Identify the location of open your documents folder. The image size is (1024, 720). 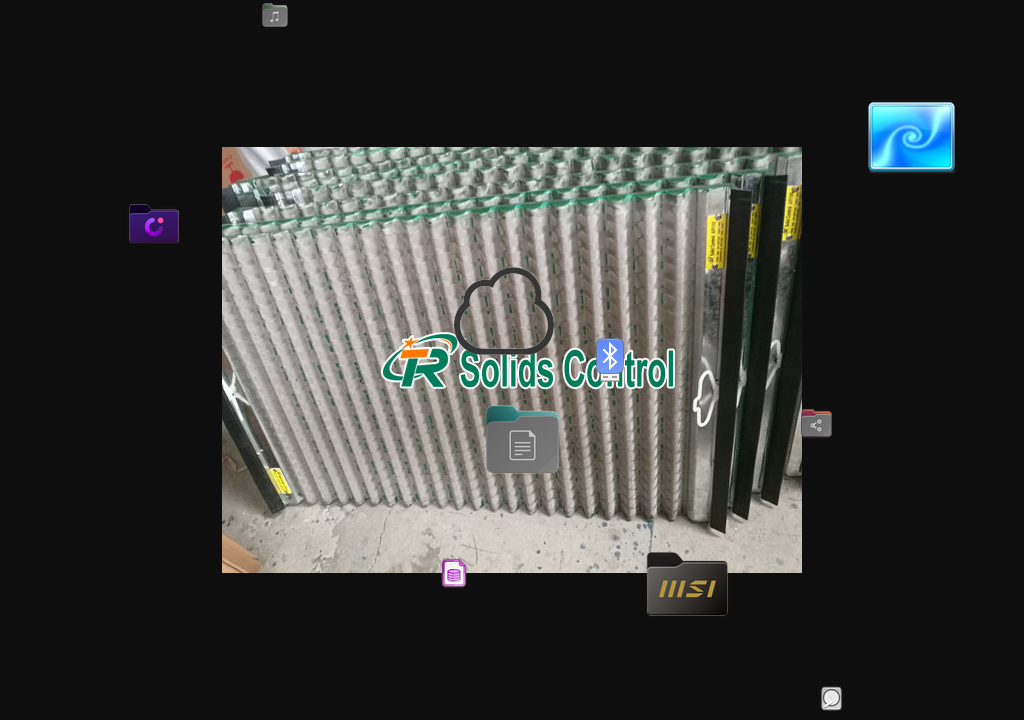
(522, 439).